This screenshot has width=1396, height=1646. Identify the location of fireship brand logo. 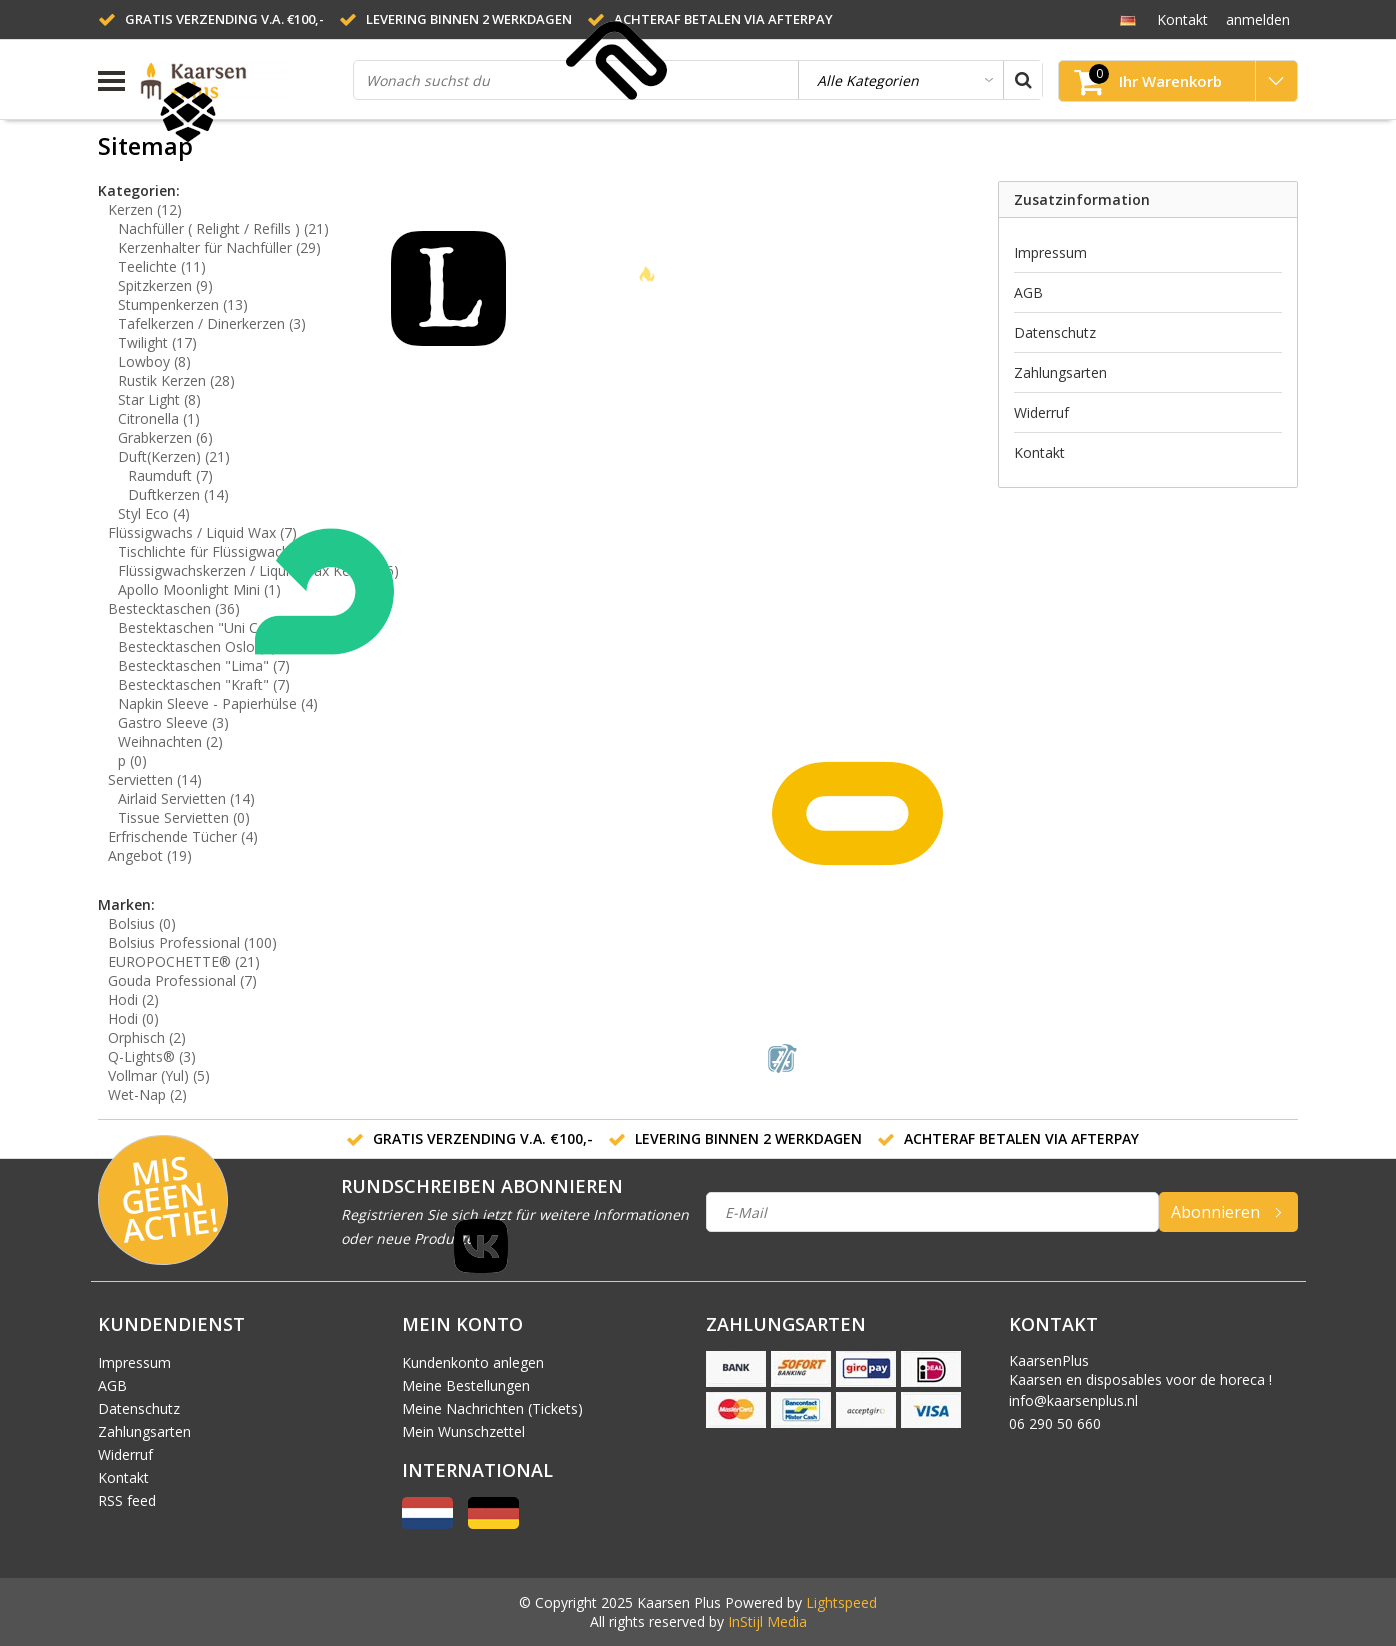
(647, 274).